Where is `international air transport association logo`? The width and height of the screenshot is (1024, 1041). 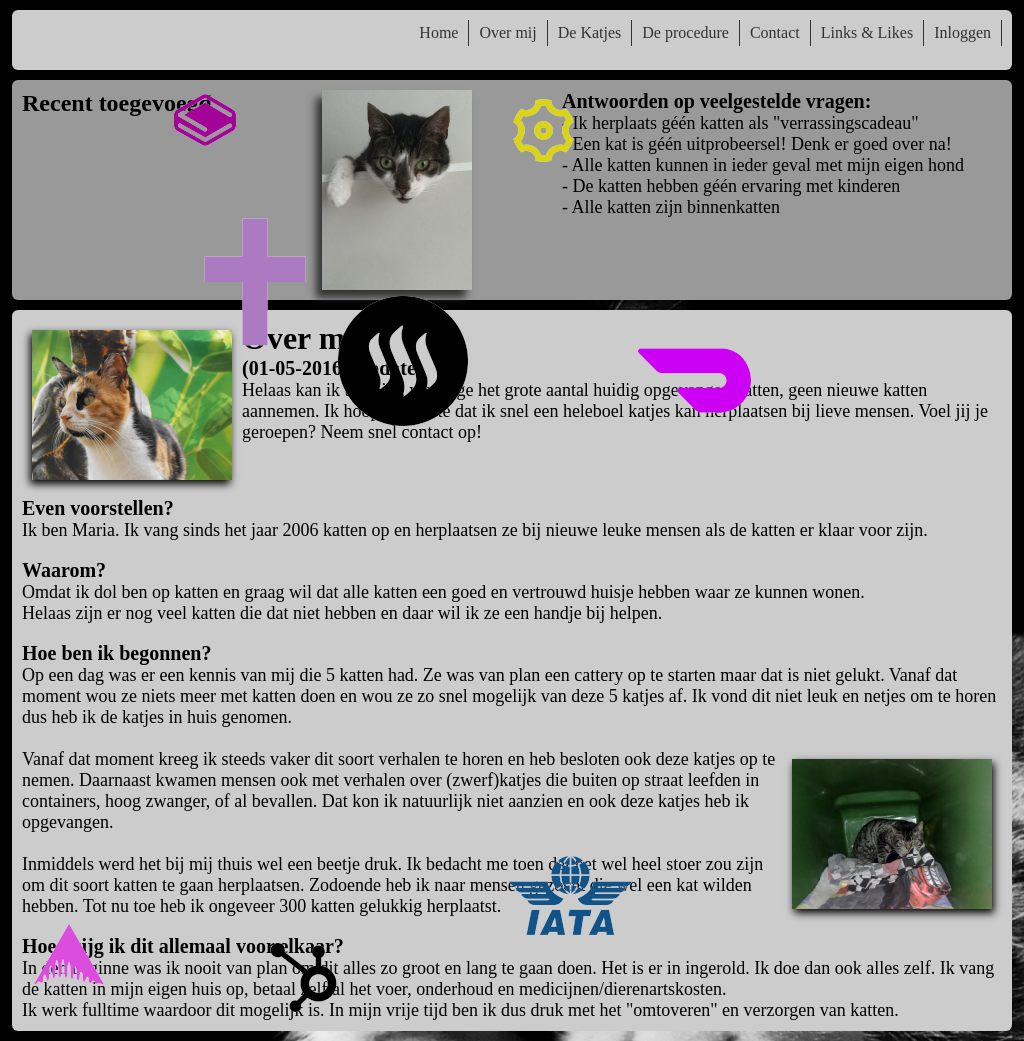
international air transport association logo is located at coordinates (570, 895).